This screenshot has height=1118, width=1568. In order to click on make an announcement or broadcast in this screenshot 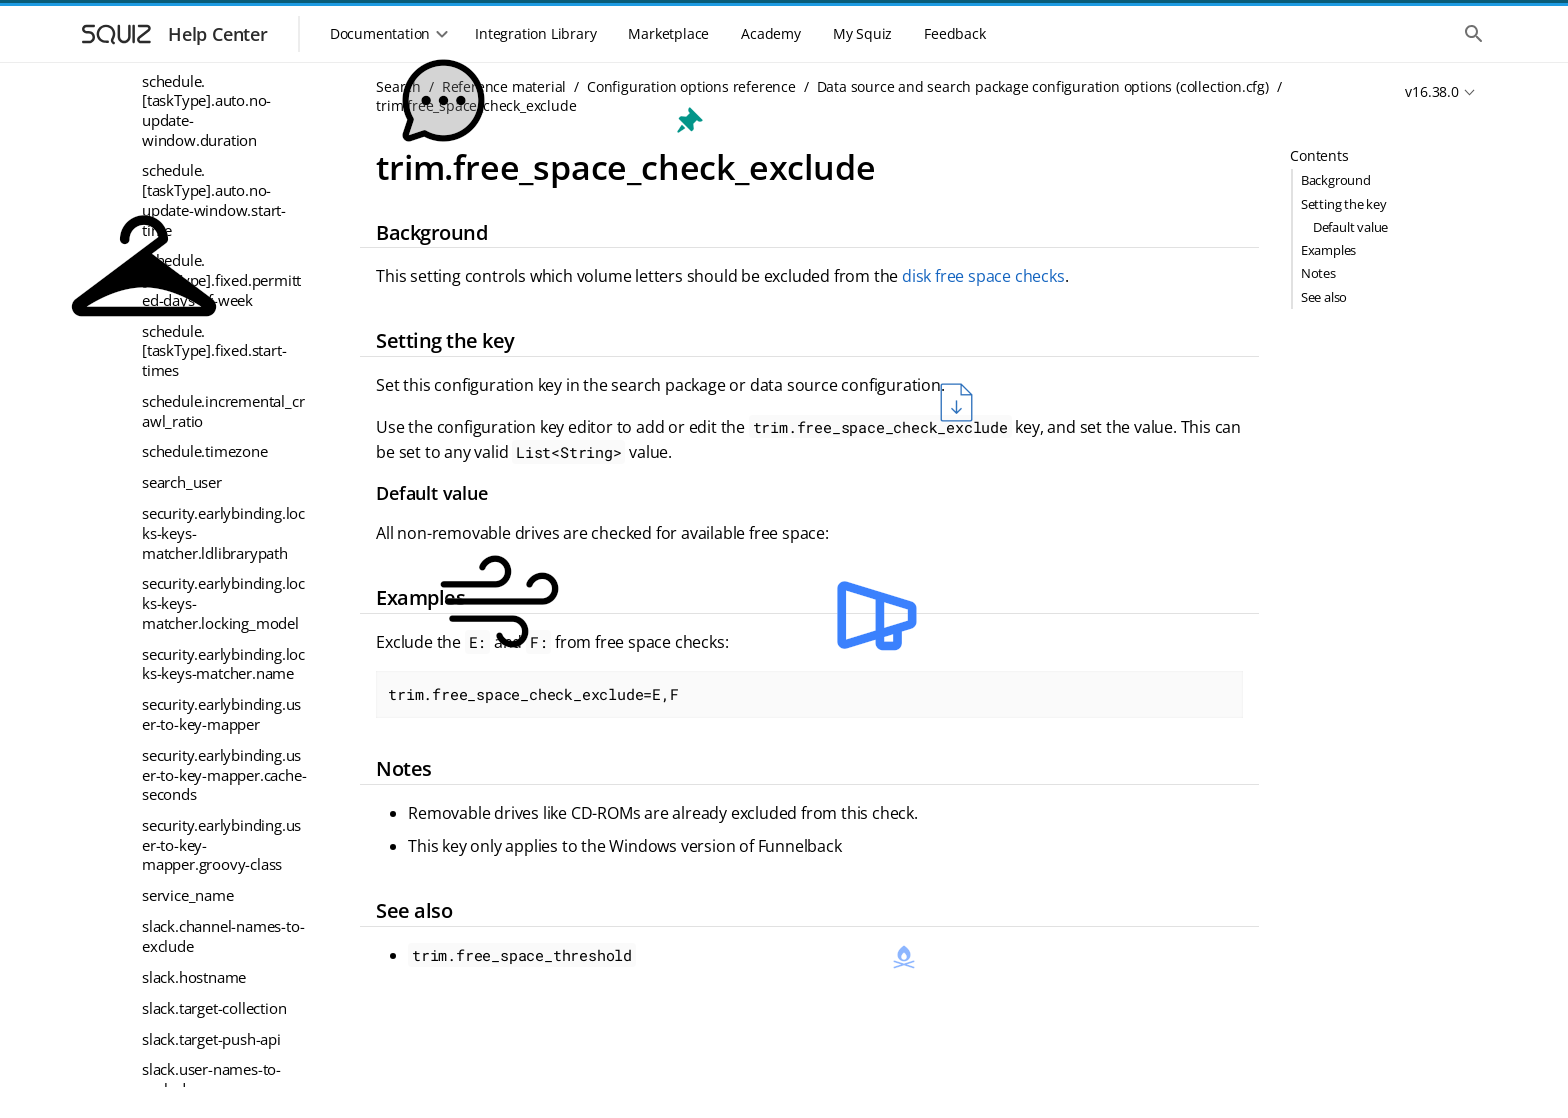, I will do `click(874, 618)`.